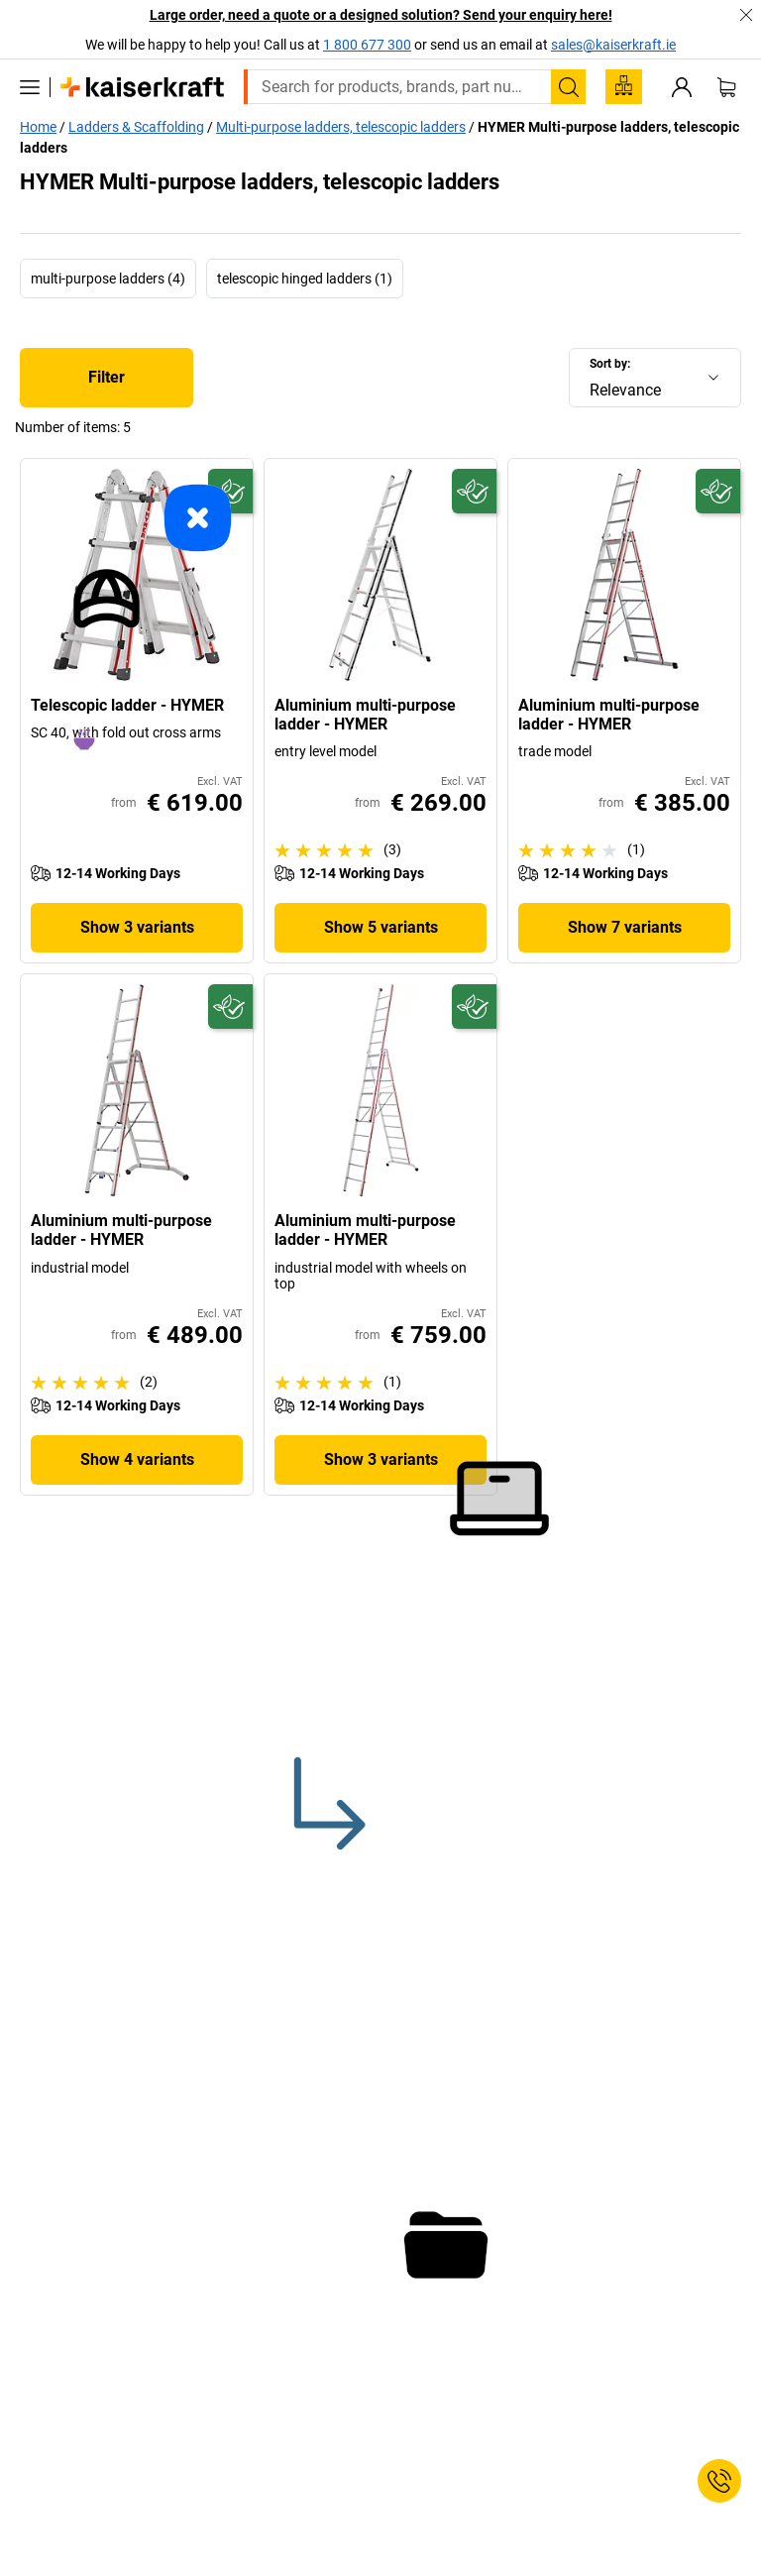 The image size is (761, 2576). I want to click on switch to desktop view, so click(499, 1497).